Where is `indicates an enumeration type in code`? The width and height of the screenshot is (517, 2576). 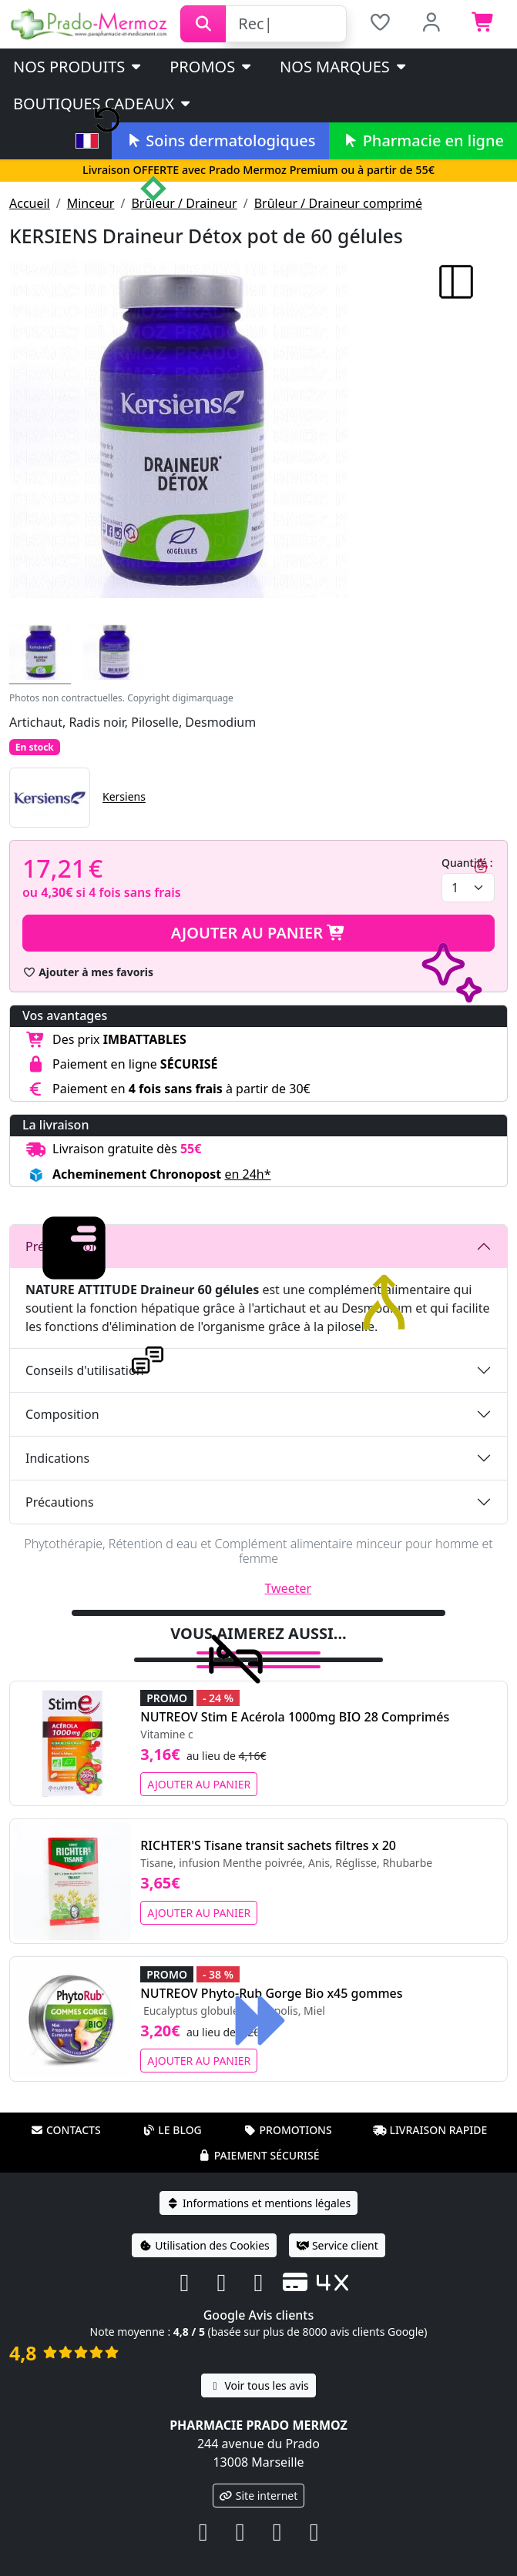 indicates an enumeration type in code is located at coordinates (147, 1360).